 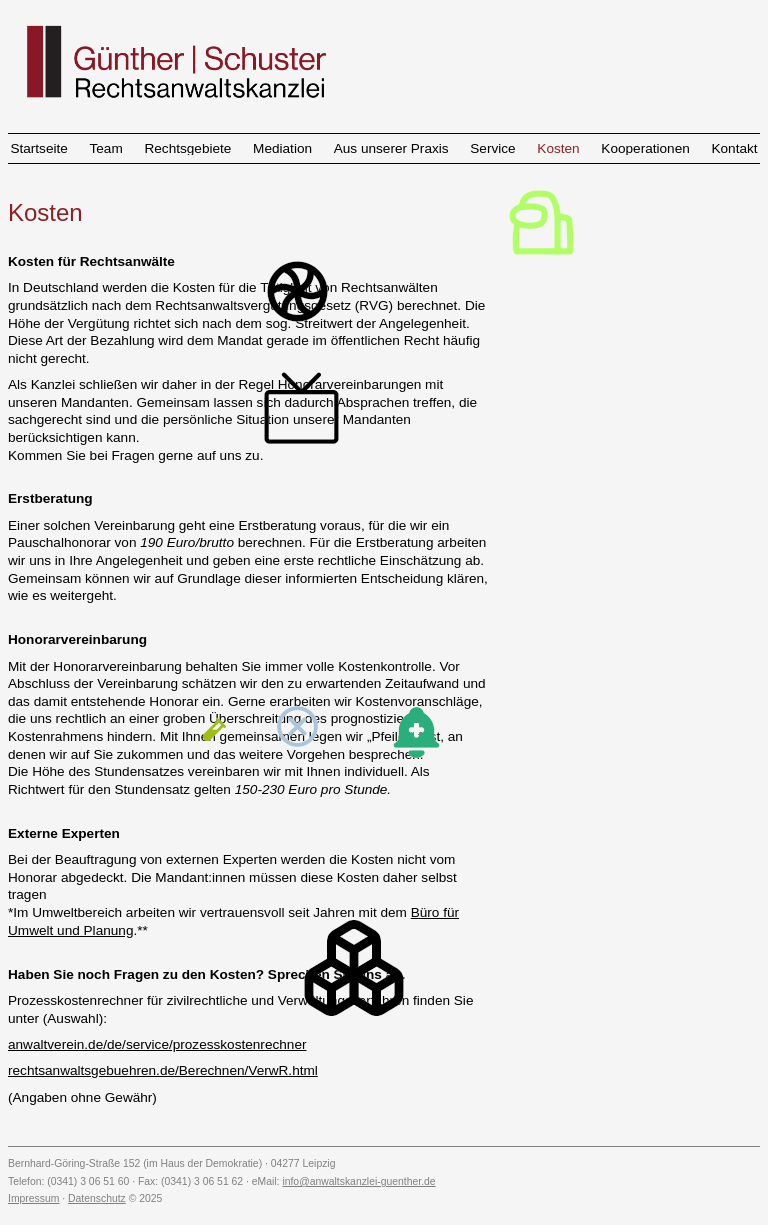 What do you see at coordinates (297, 291) in the screenshot?
I see `indicates loading or processing in progress` at bounding box center [297, 291].